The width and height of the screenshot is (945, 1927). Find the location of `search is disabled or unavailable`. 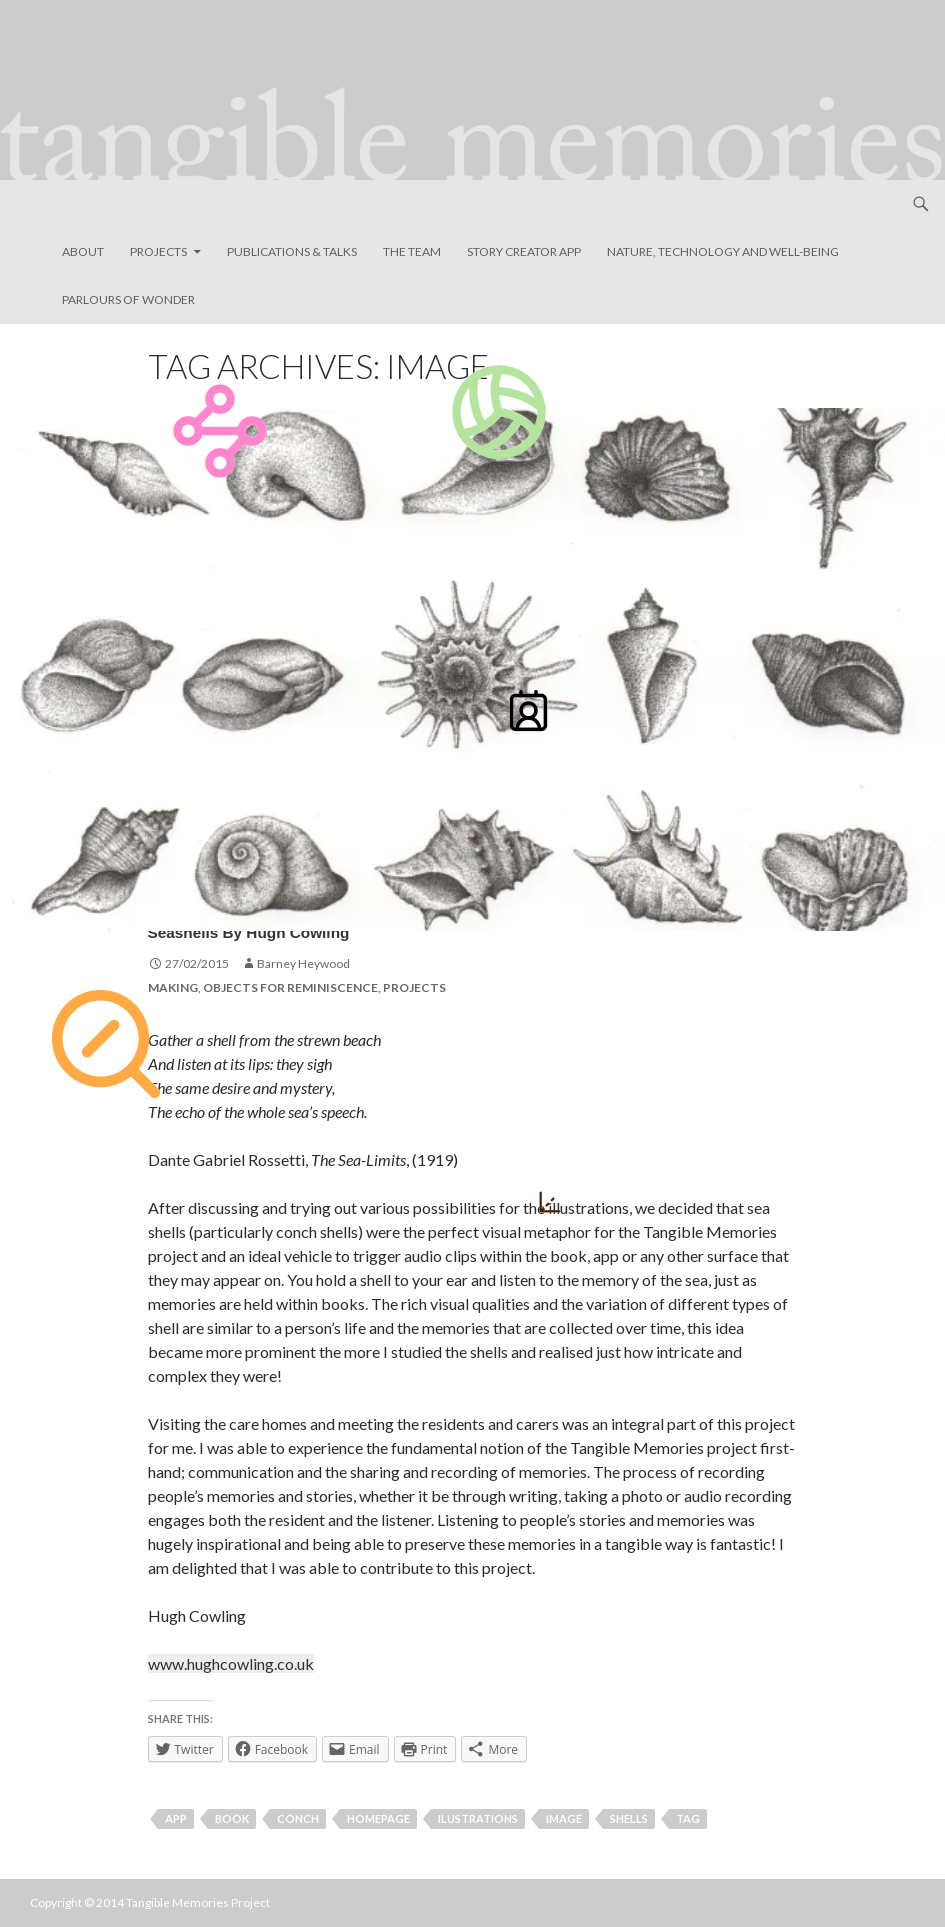

search is disabled or unavailable is located at coordinates (106, 1044).